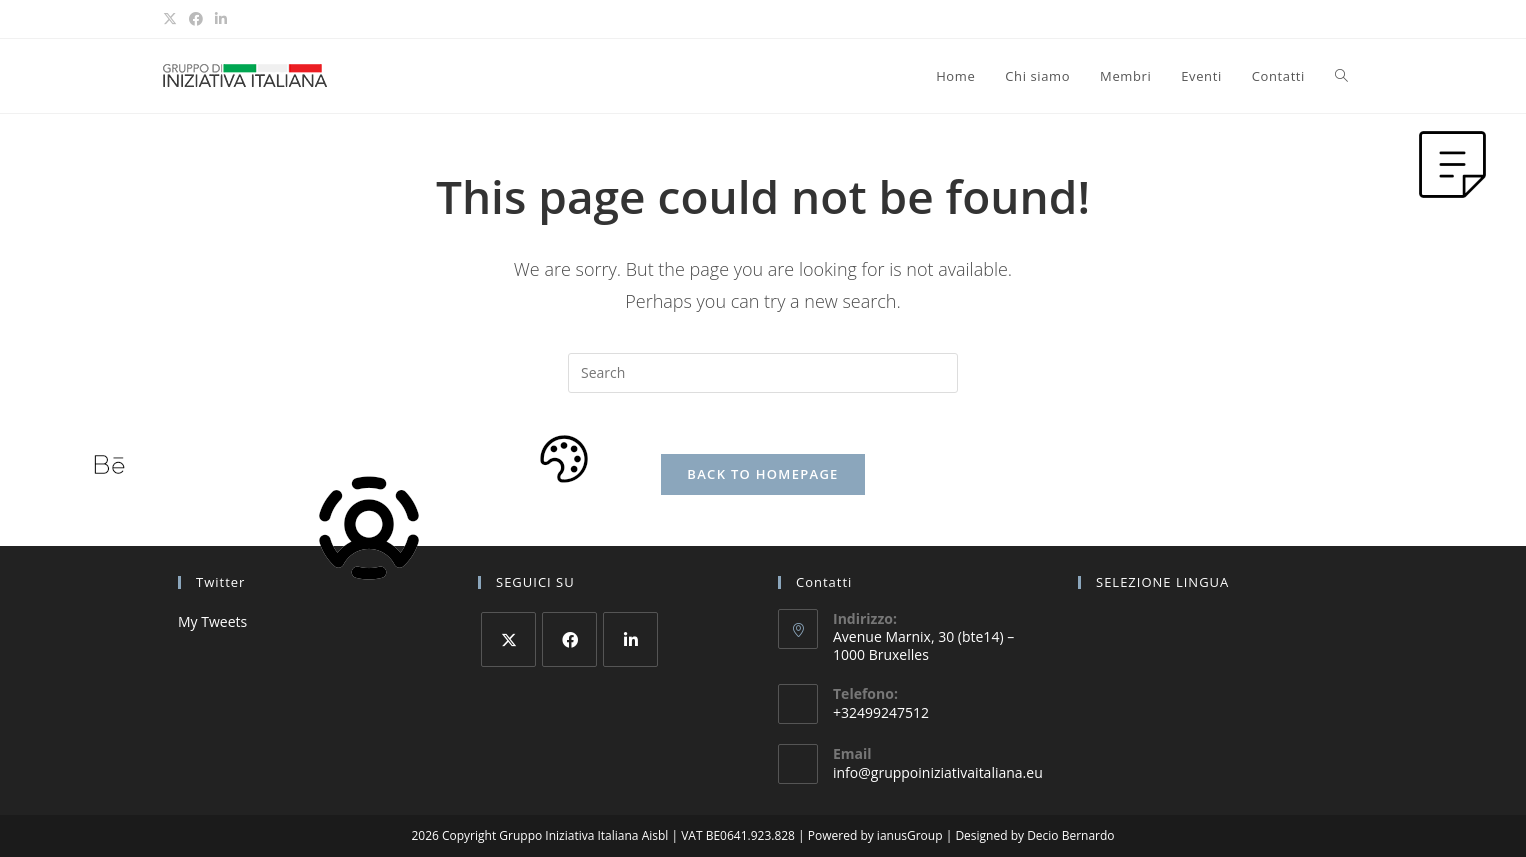  Describe the element at coordinates (108, 464) in the screenshot. I see `view behance portfolio` at that location.